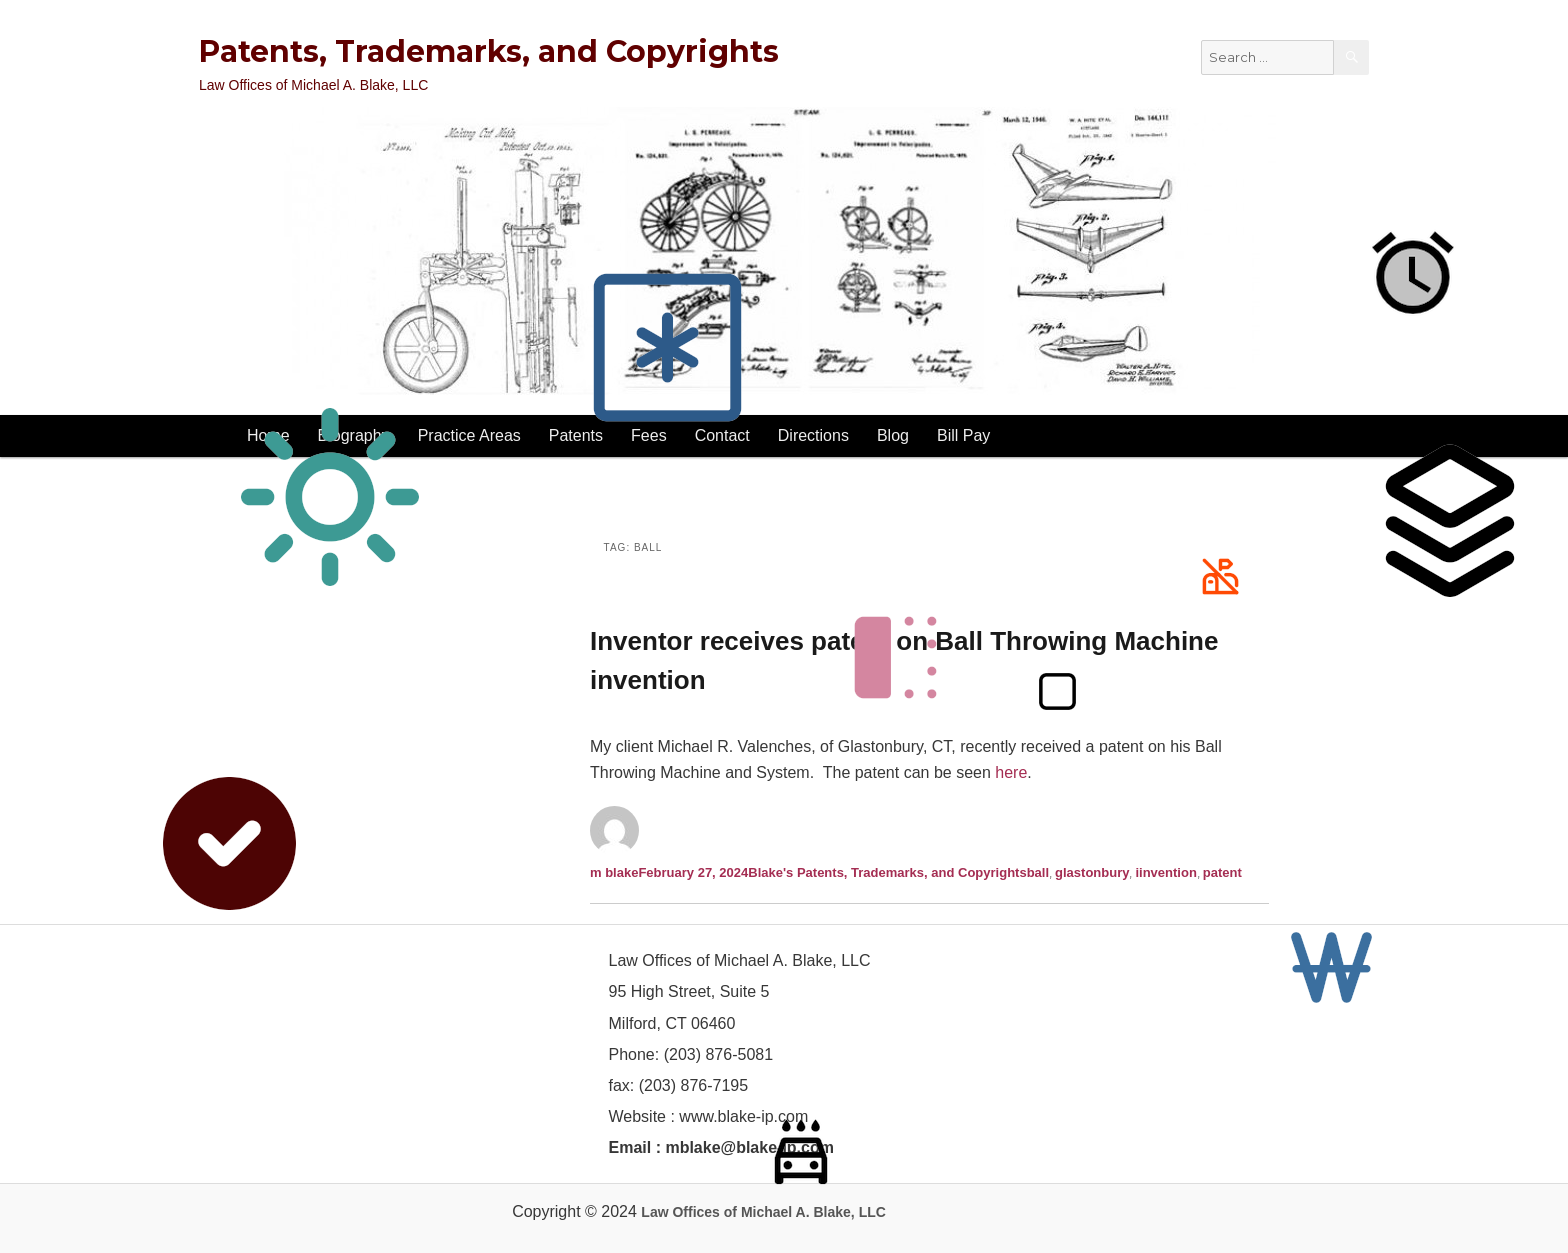 The width and height of the screenshot is (1568, 1253). I want to click on view stacked layers or items, so click(1450, 522).